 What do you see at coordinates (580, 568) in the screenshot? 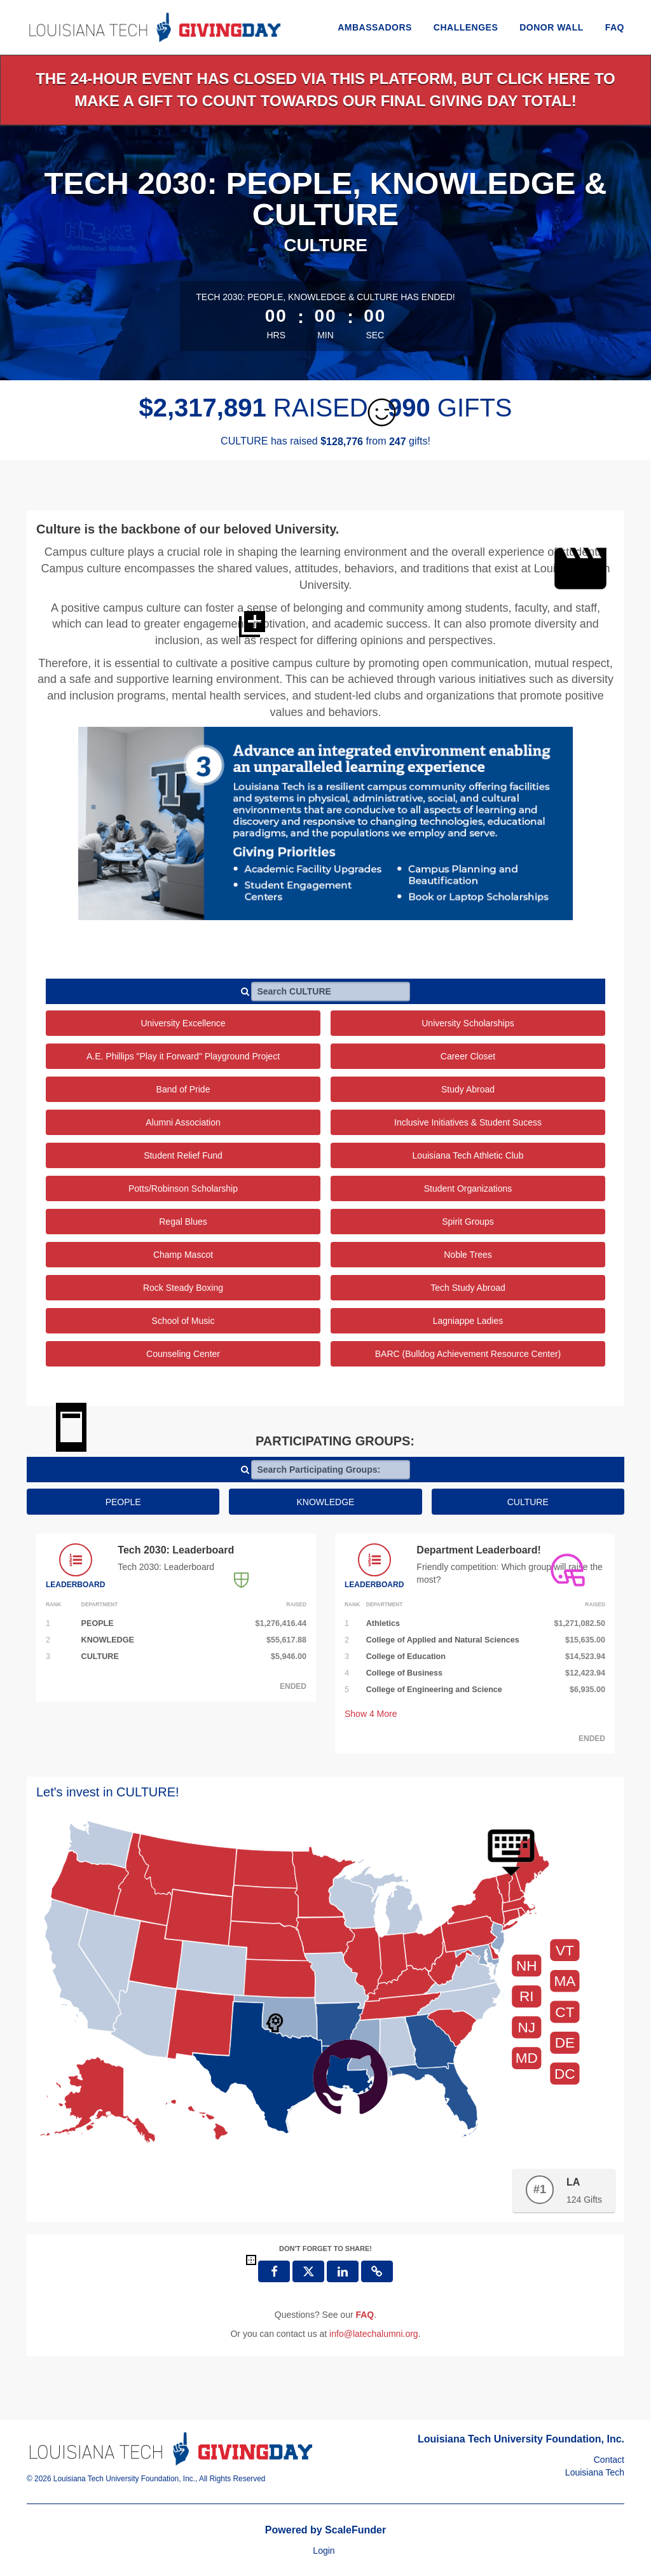
I see `create a new video or movie project` at bounding box center [580, 568].